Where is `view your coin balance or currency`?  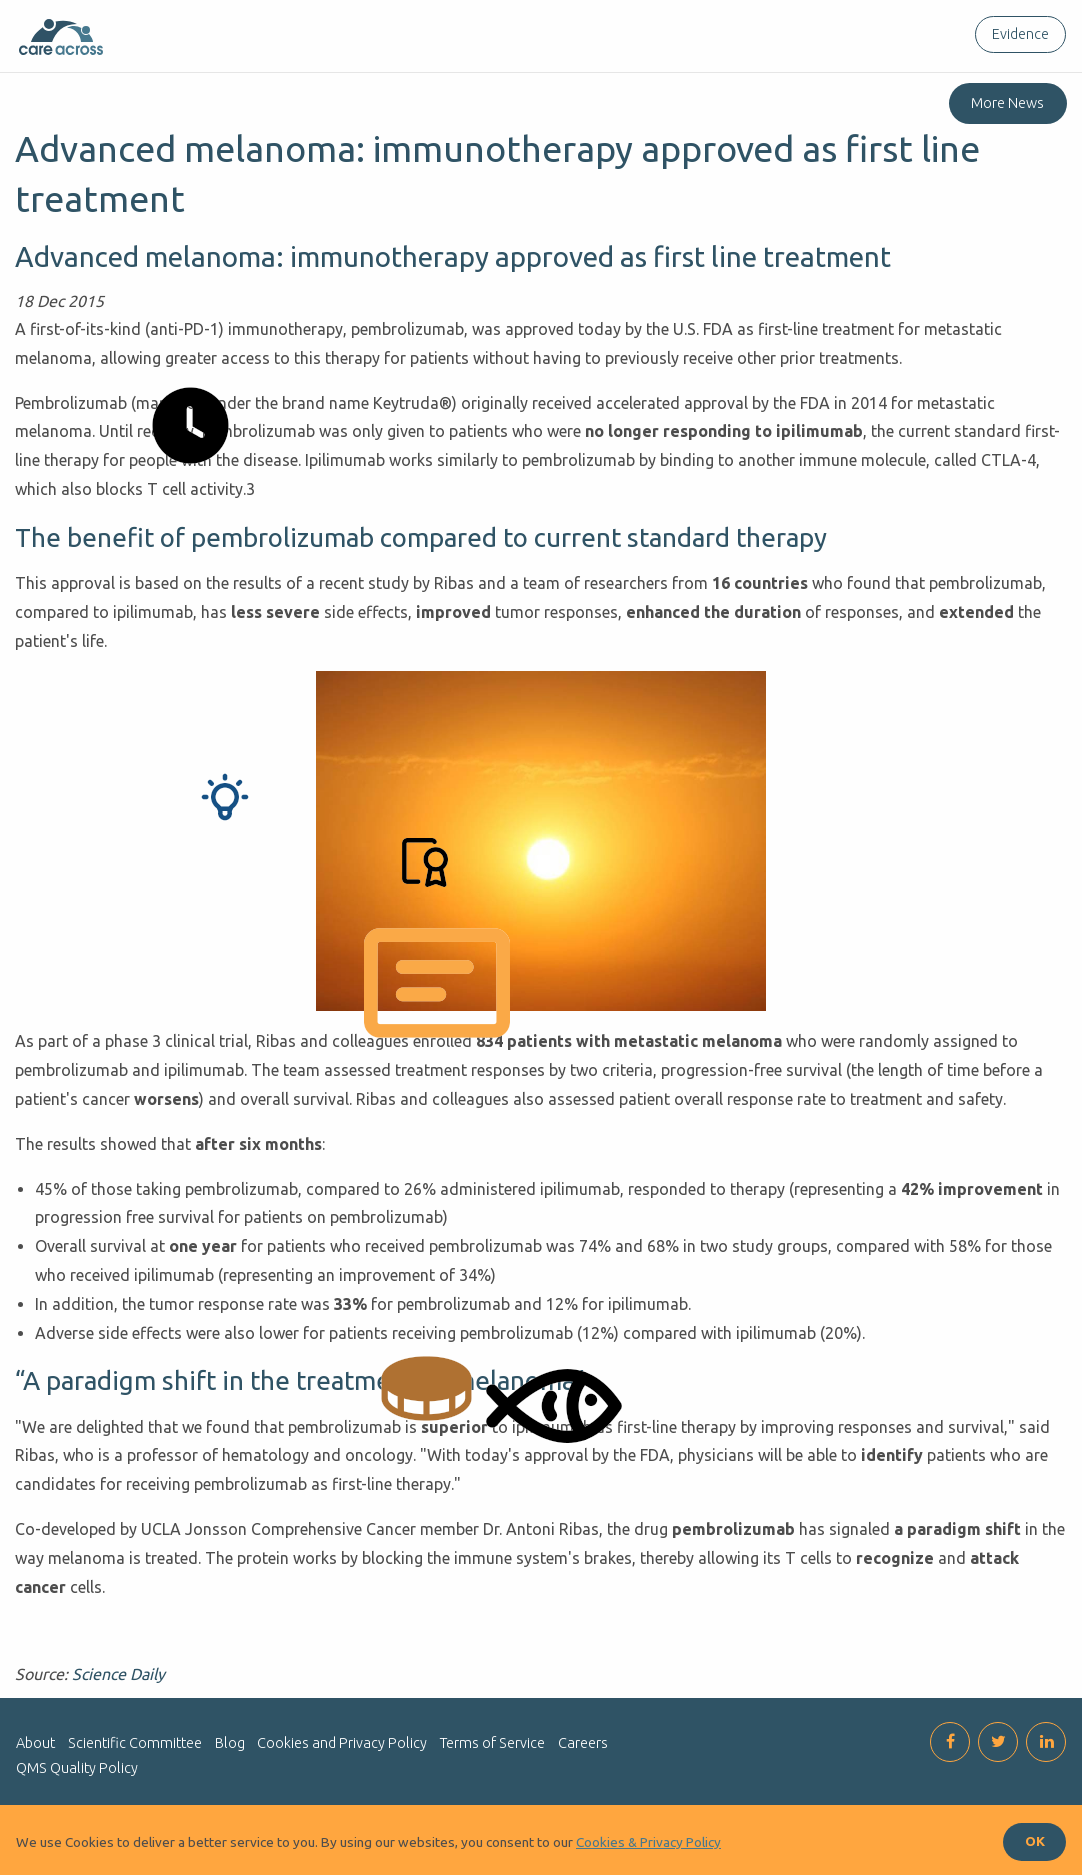 view your coin balance or currency is located at coordinates (426, 1388).